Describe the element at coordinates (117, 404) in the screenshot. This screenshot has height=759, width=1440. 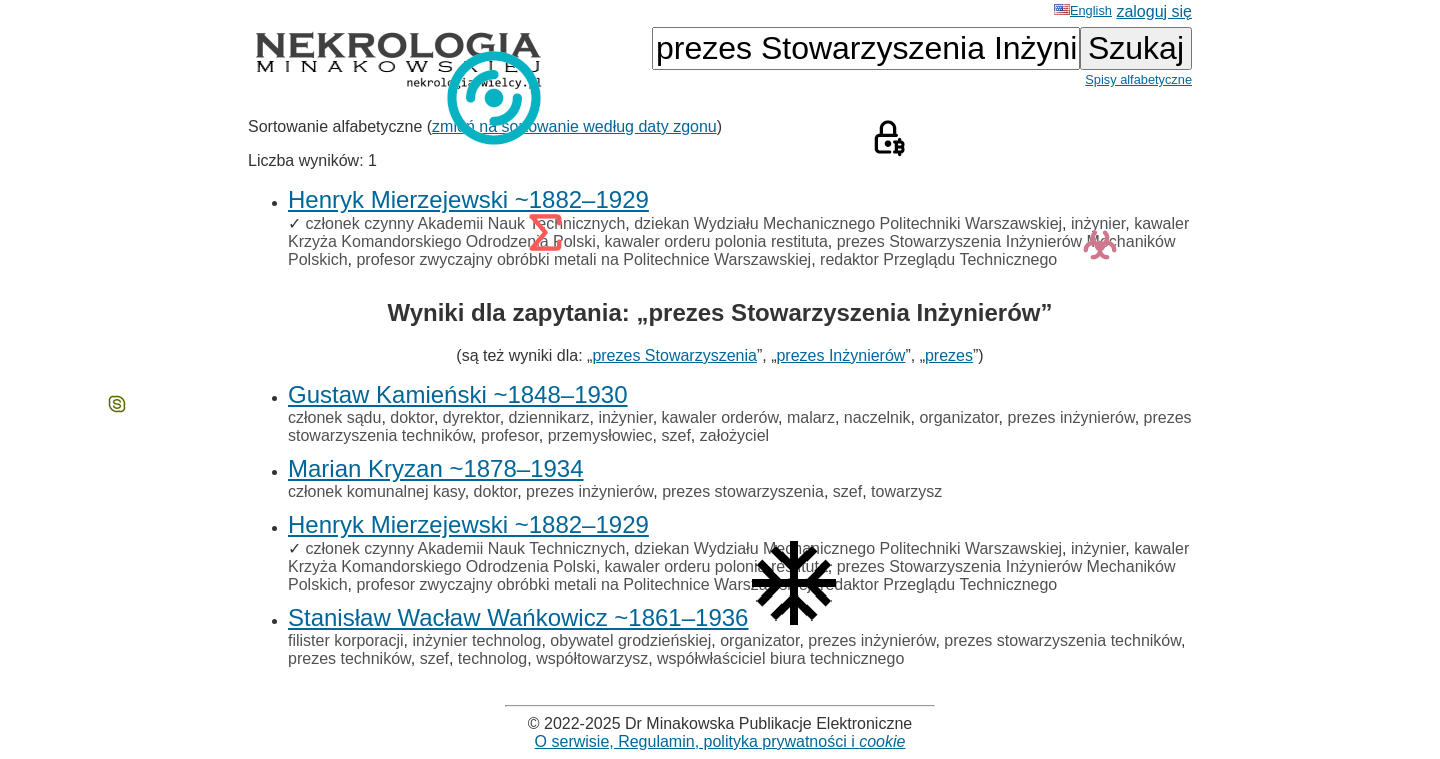
I see `open Skype app` at that location.